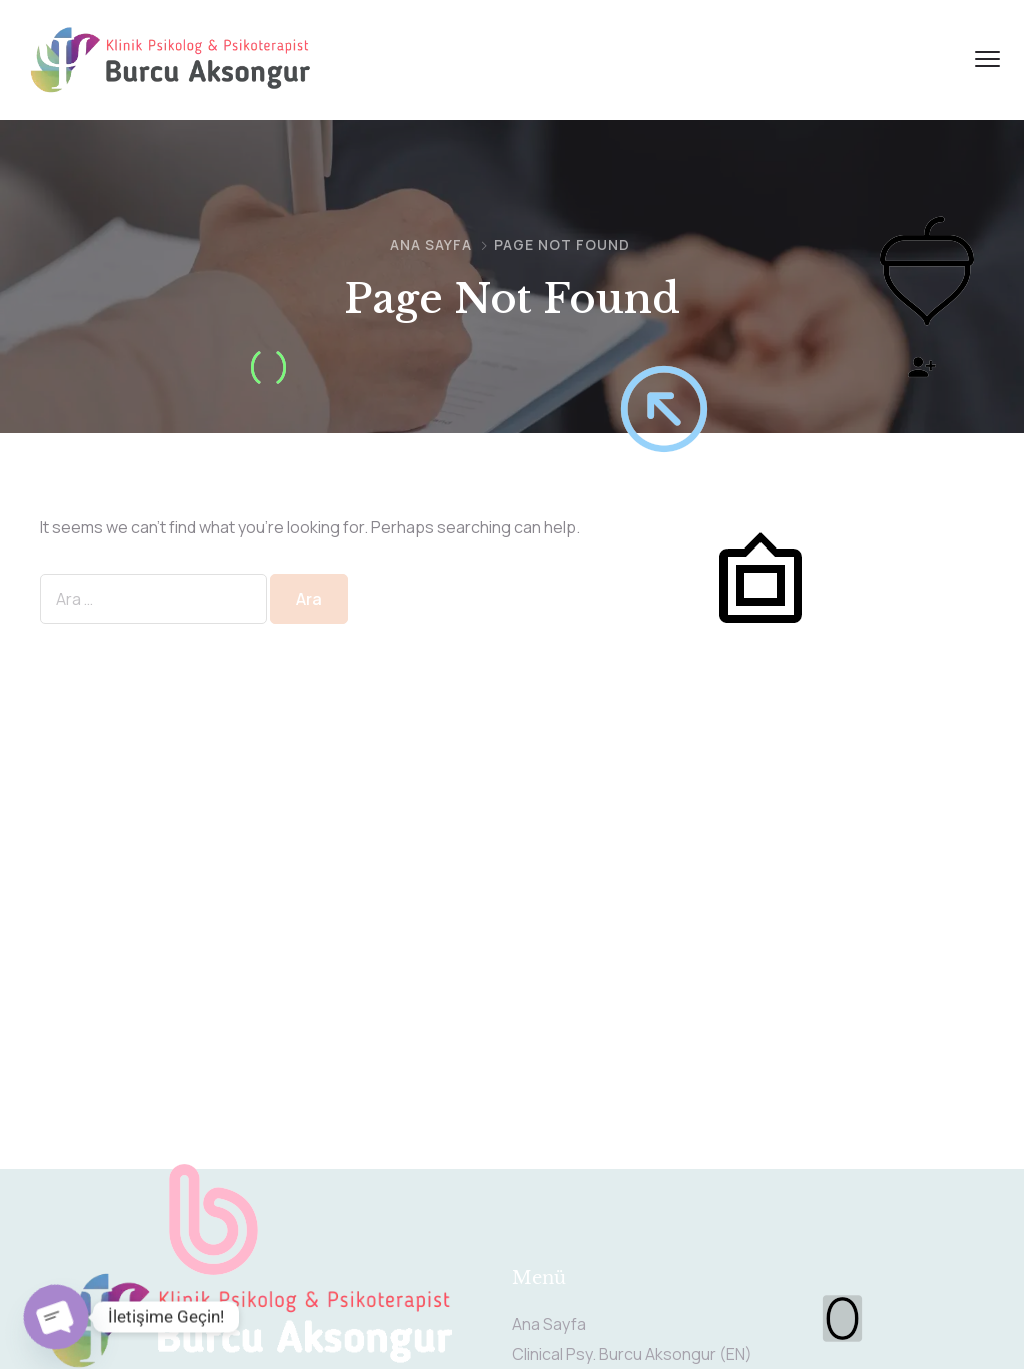  I want to click on insert parentheses or grouping brackets, so click(268, 367).